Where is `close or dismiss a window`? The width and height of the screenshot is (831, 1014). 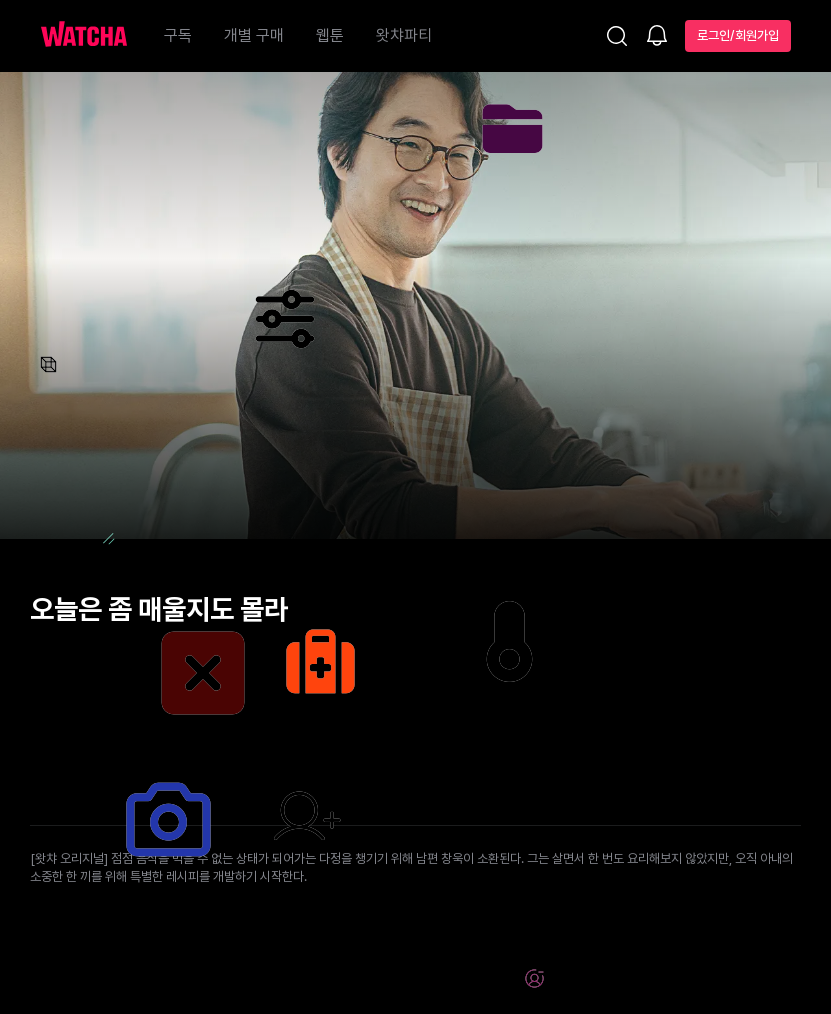
close or dismiss a window is located at coordinates (203, 673).